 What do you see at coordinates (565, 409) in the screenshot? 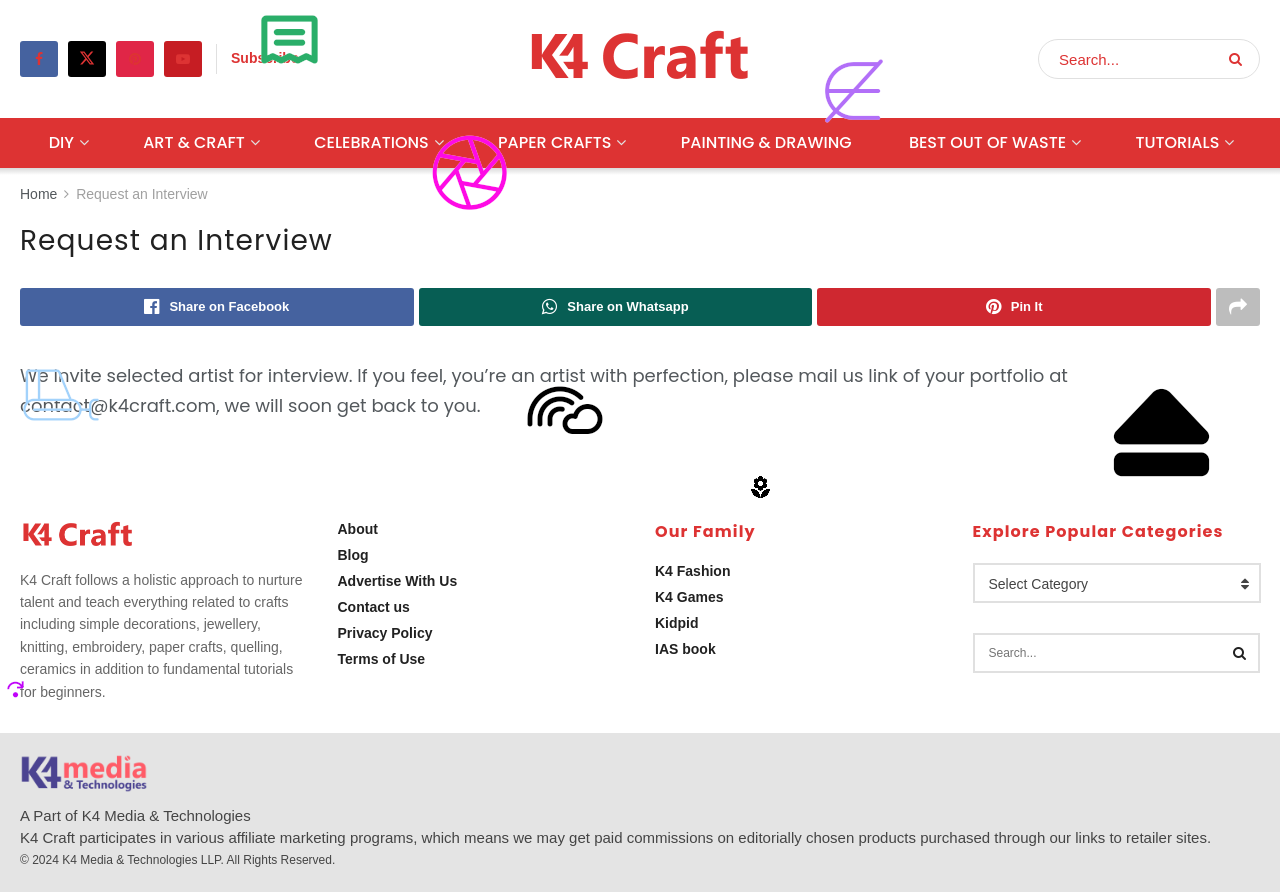
I see `view weather information` at bounding box center [565, 409].